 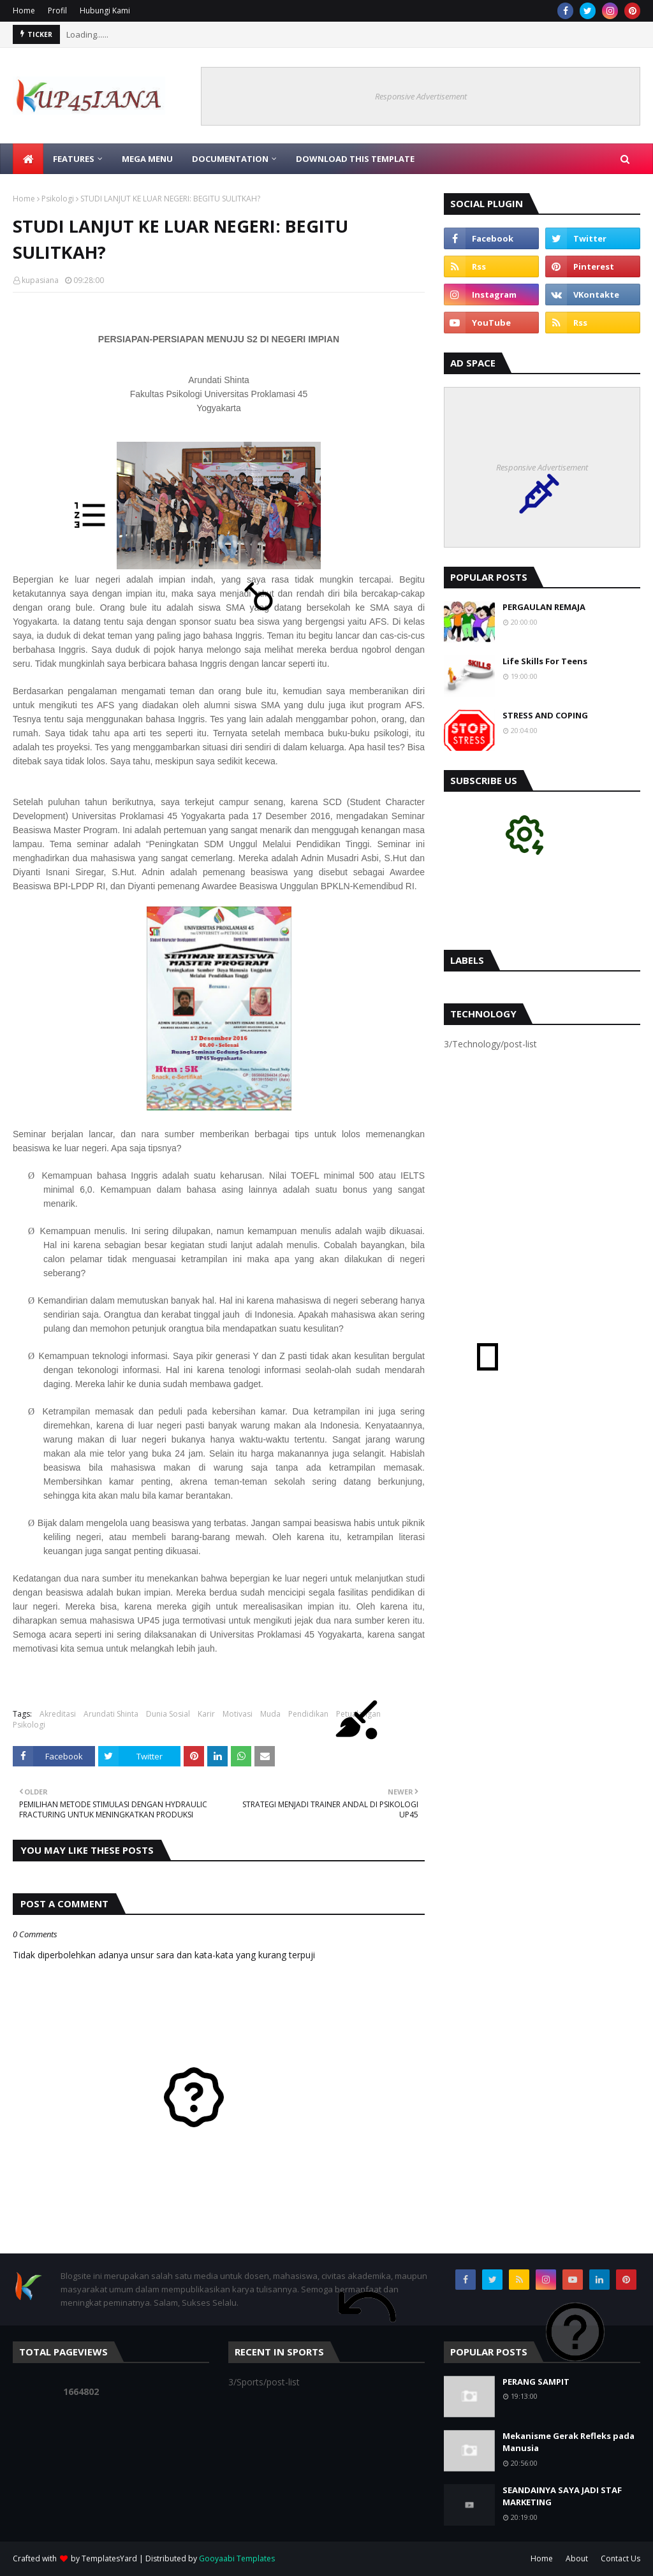 What do you see at coordinates (91, 515) in the screenshot?
I see `create a numbered list` at bounding box center [91, 515].